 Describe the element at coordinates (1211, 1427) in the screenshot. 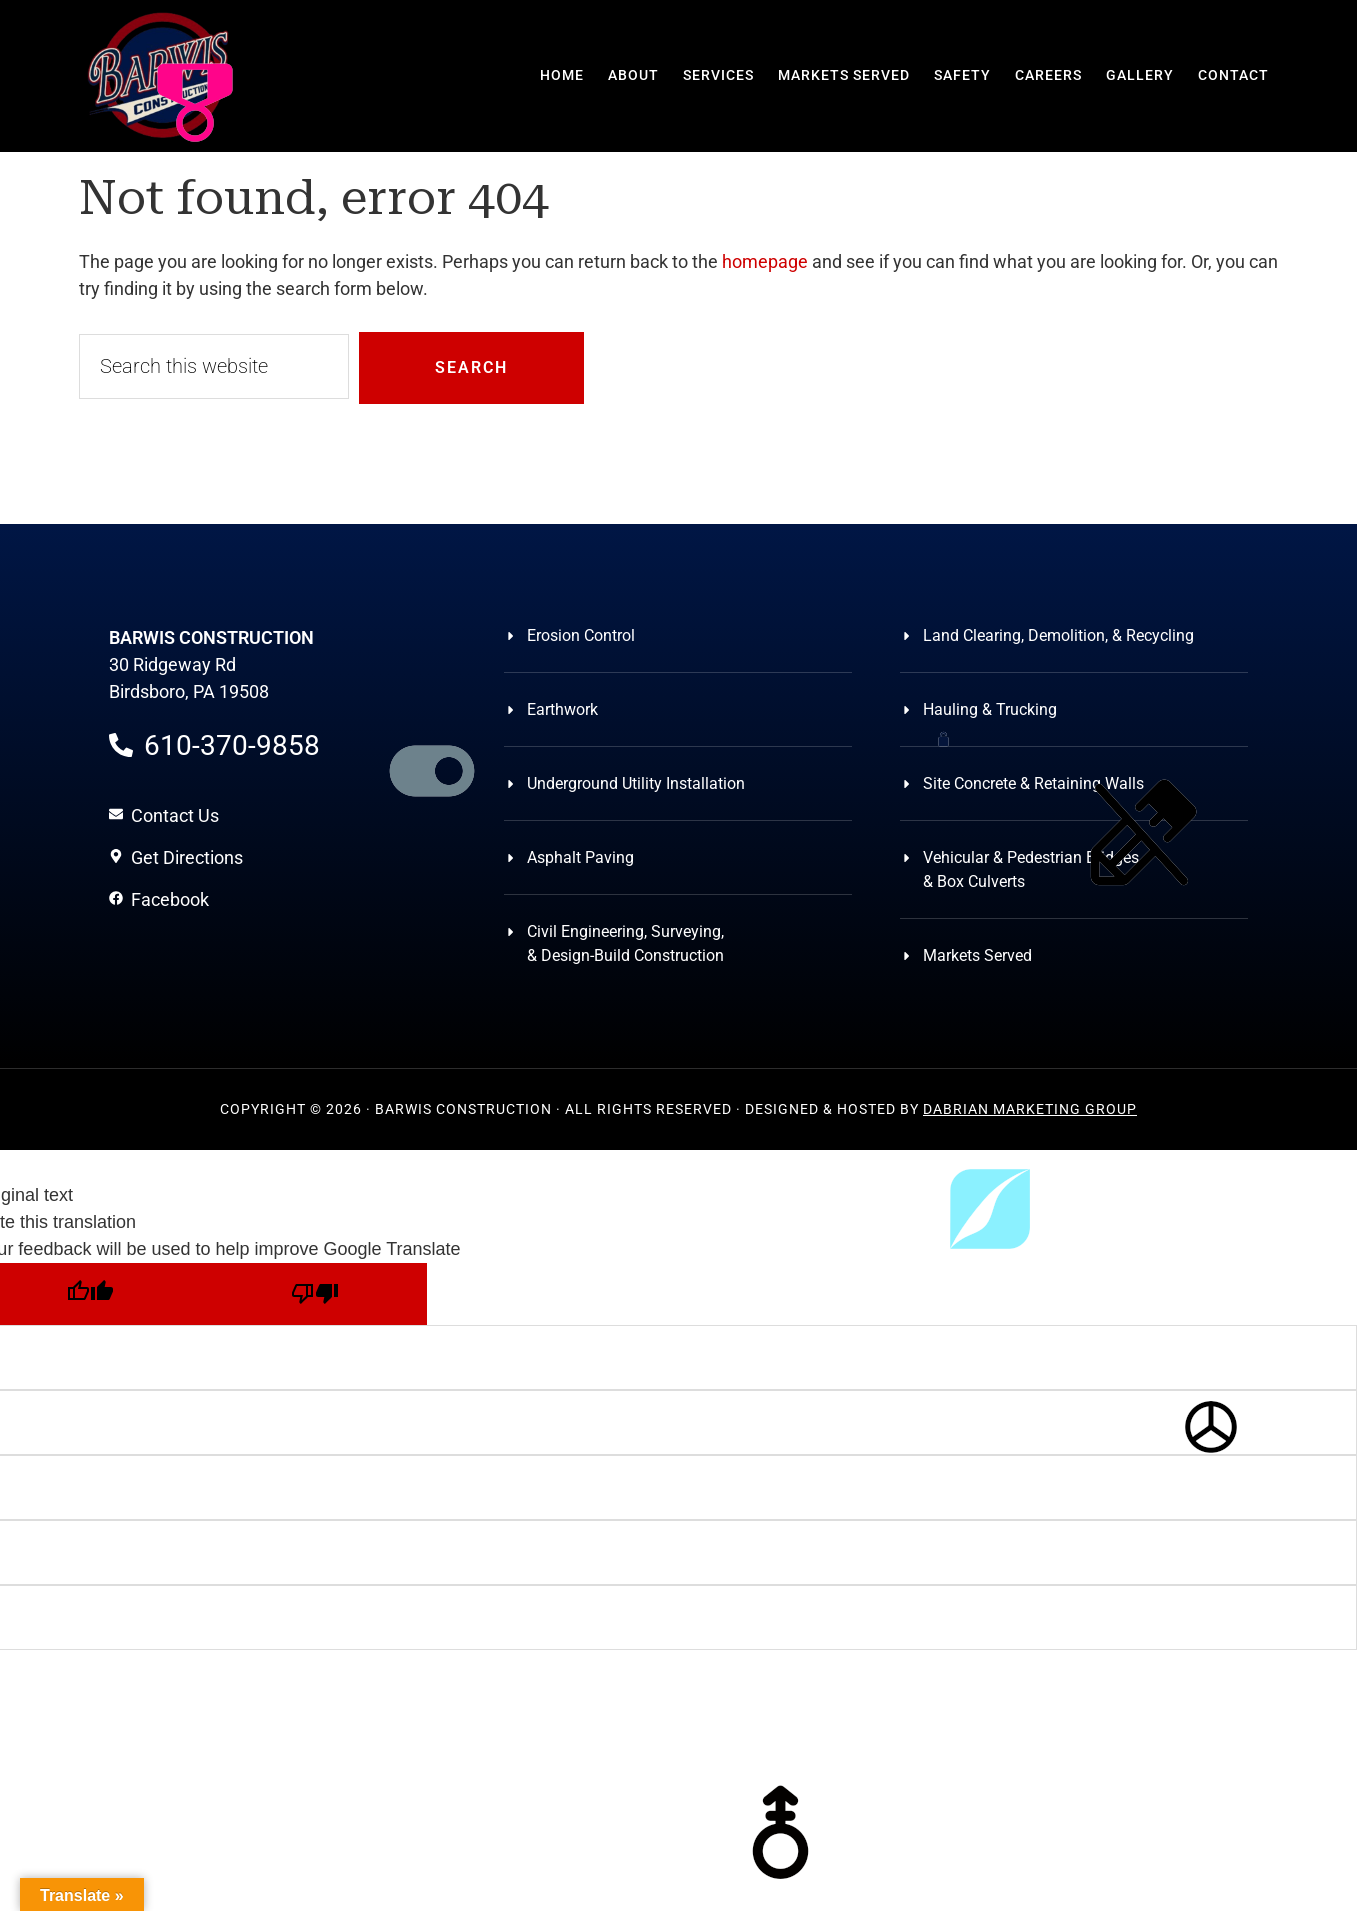

I see `mercedes-benz brand logo` at that location.